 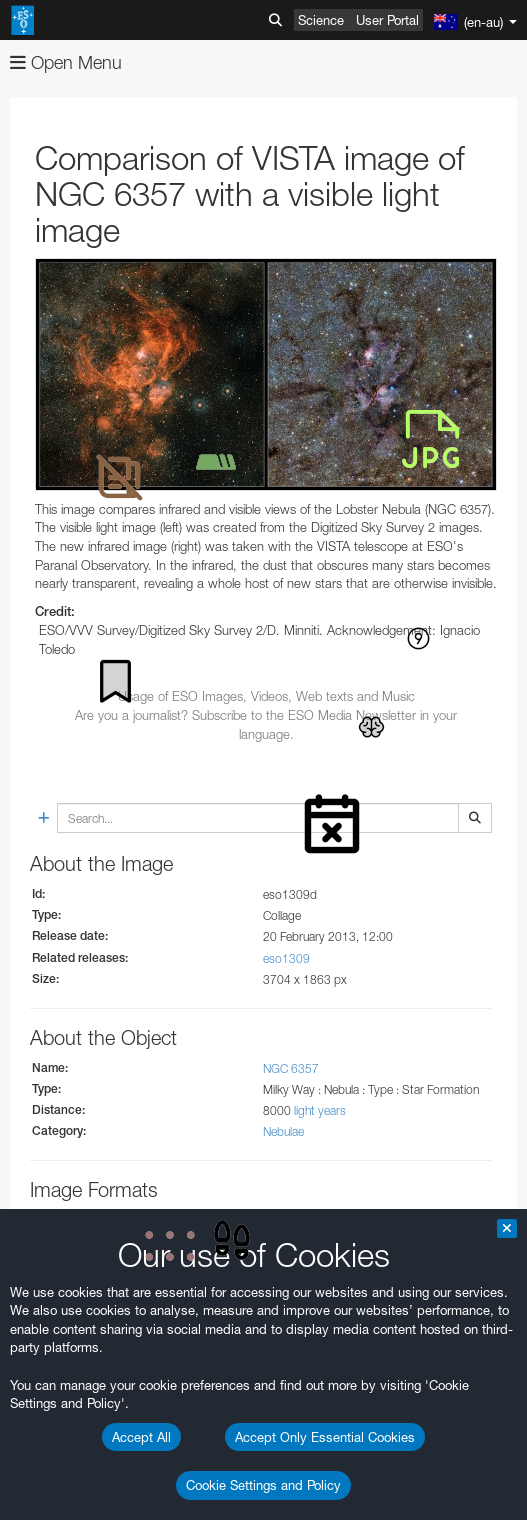 What do you see at coordinates (232, 1240) in the screenshot?
I see `track your steps or walking activity` at bounding box center [232, 1240].